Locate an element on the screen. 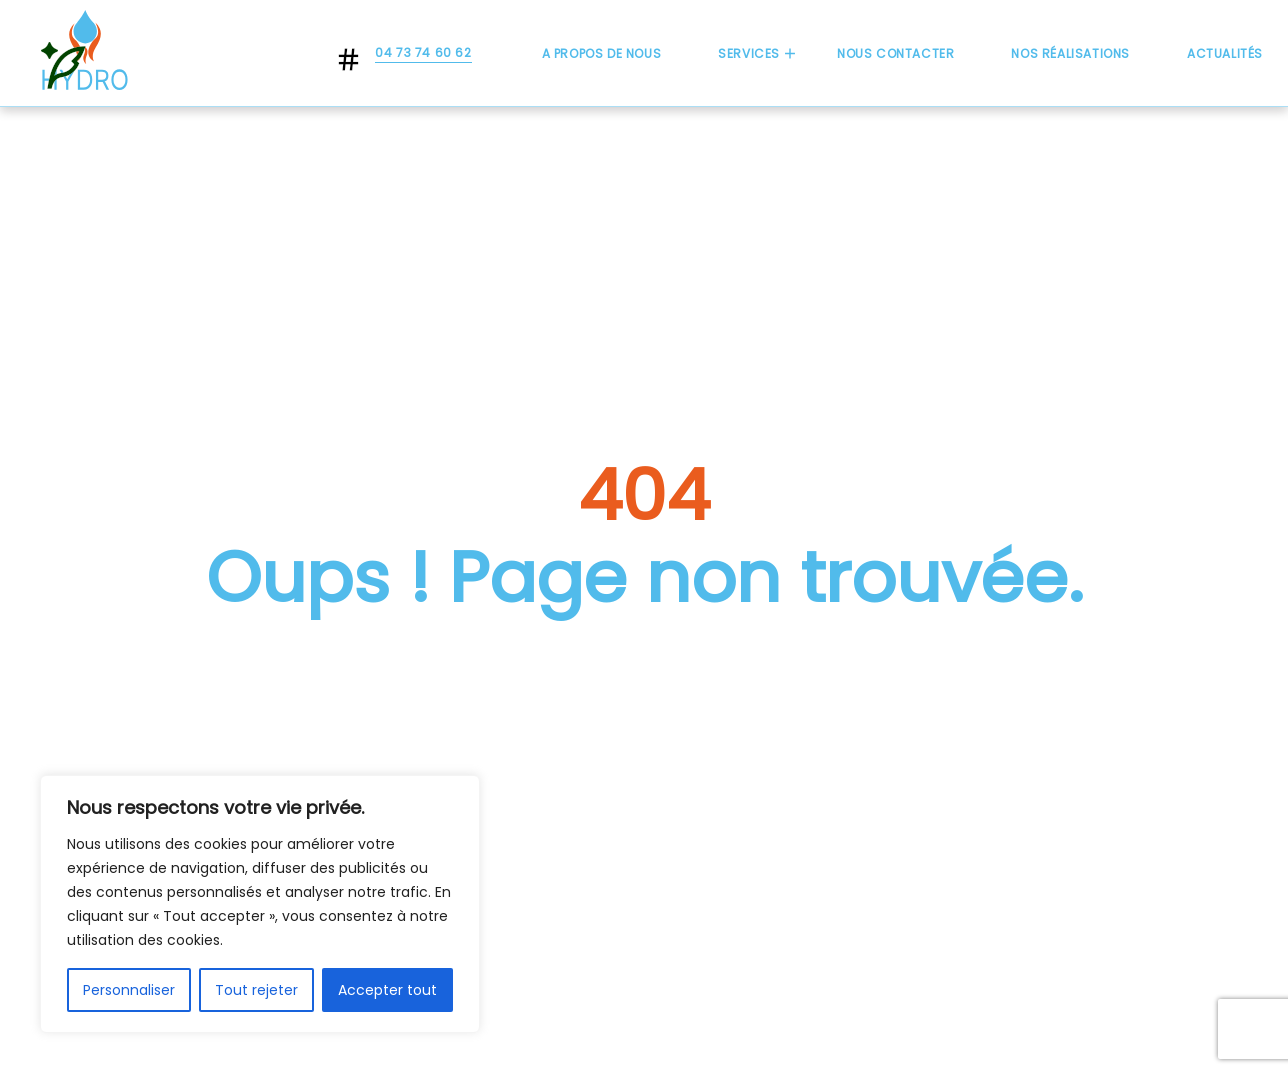 This screenshot has width=1288, height=1073. compose with AI writing assistance is located at coordinates (66, 67).